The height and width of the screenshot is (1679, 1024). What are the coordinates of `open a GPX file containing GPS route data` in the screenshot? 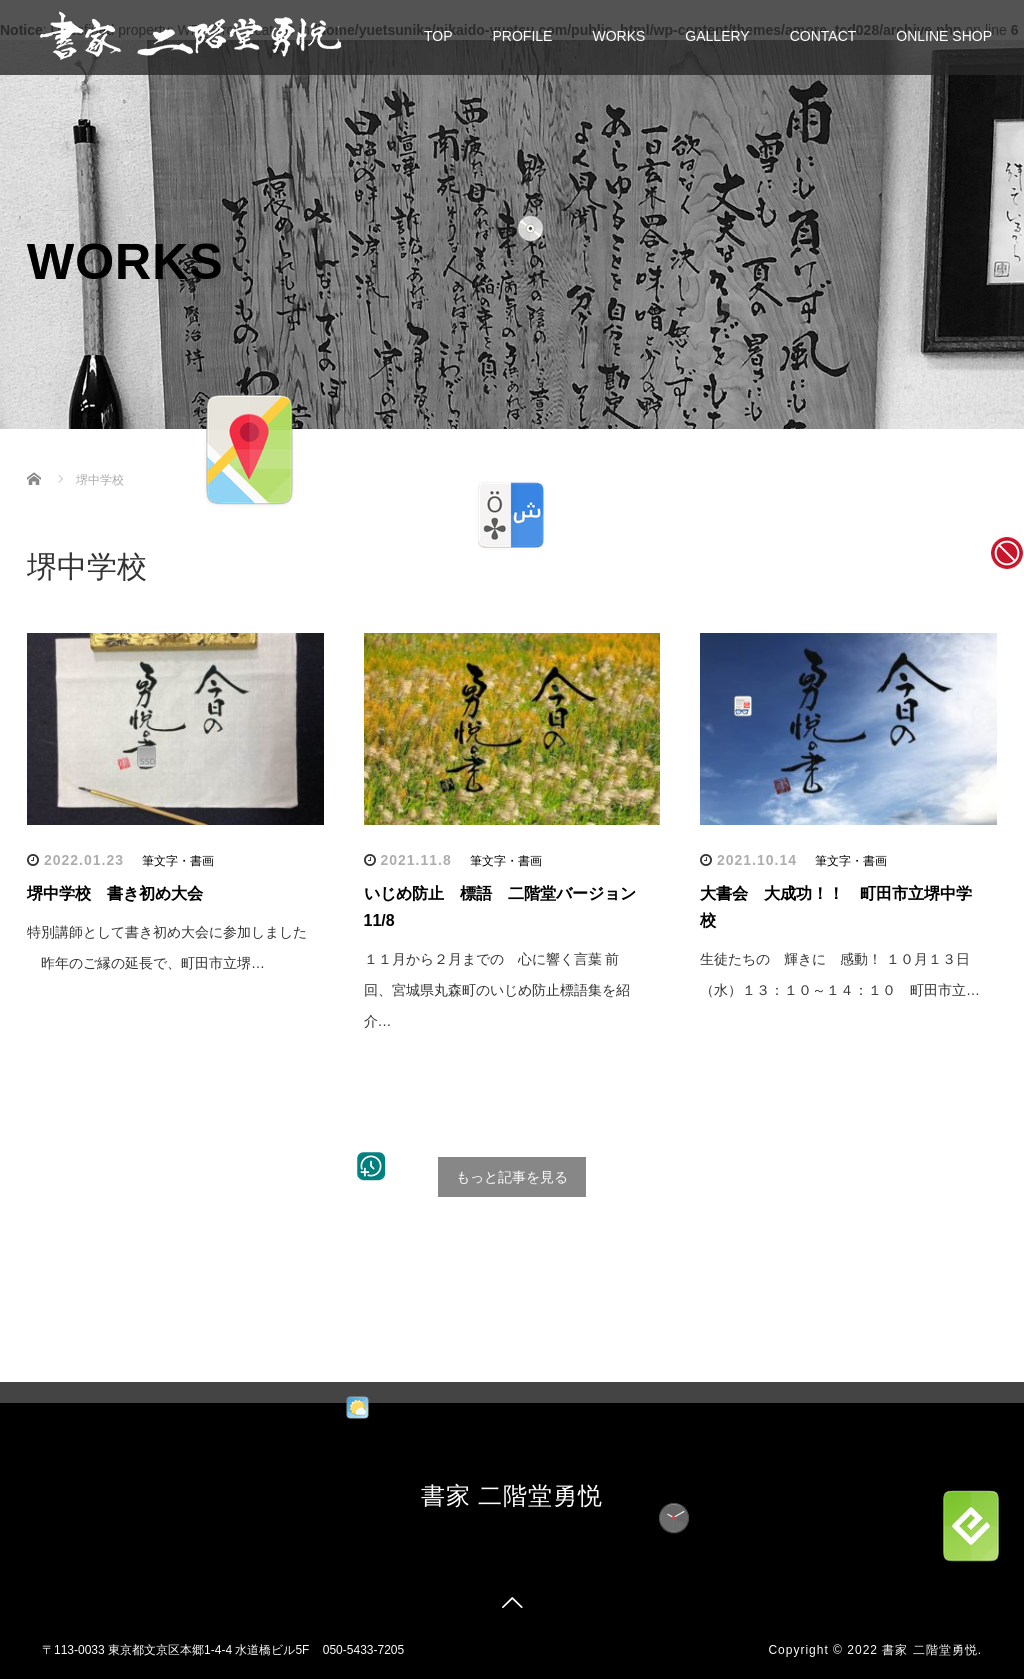 It's located at (249, 449).